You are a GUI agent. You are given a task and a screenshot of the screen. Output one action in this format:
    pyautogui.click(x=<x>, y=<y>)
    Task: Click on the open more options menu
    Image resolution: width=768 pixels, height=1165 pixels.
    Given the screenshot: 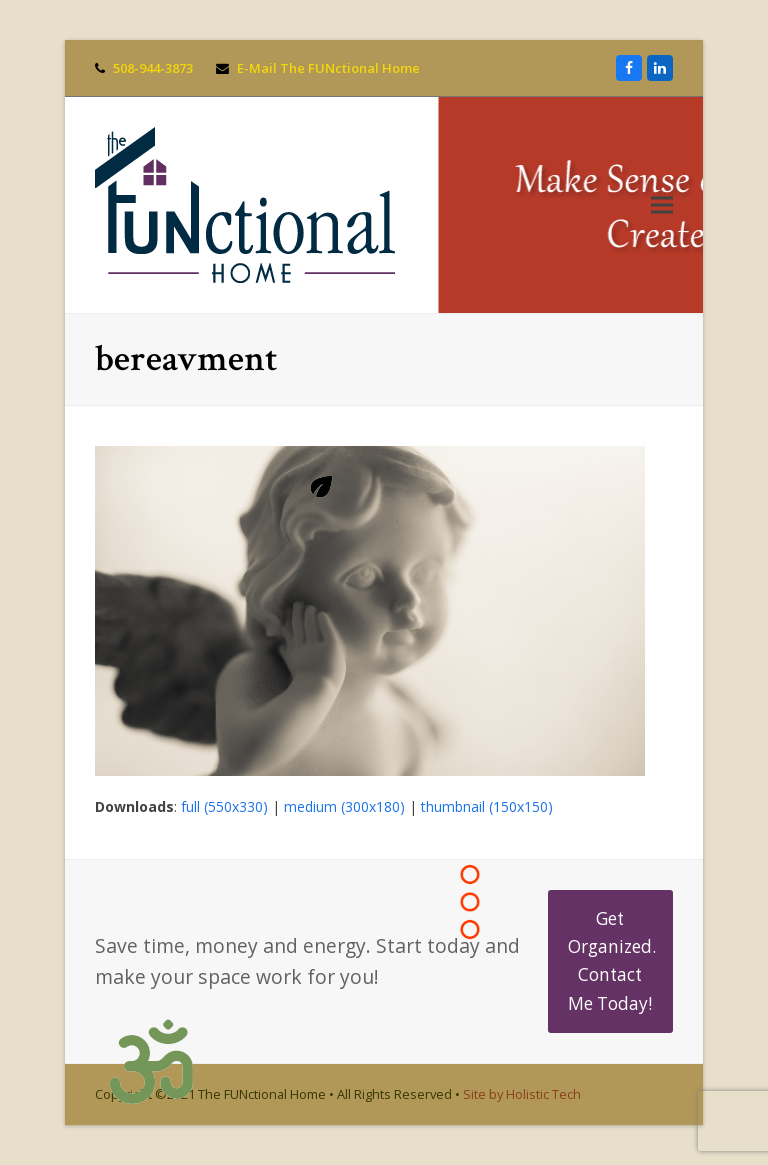 What is the action you would take?
    pyautogui.click(x=470, y=902)
    